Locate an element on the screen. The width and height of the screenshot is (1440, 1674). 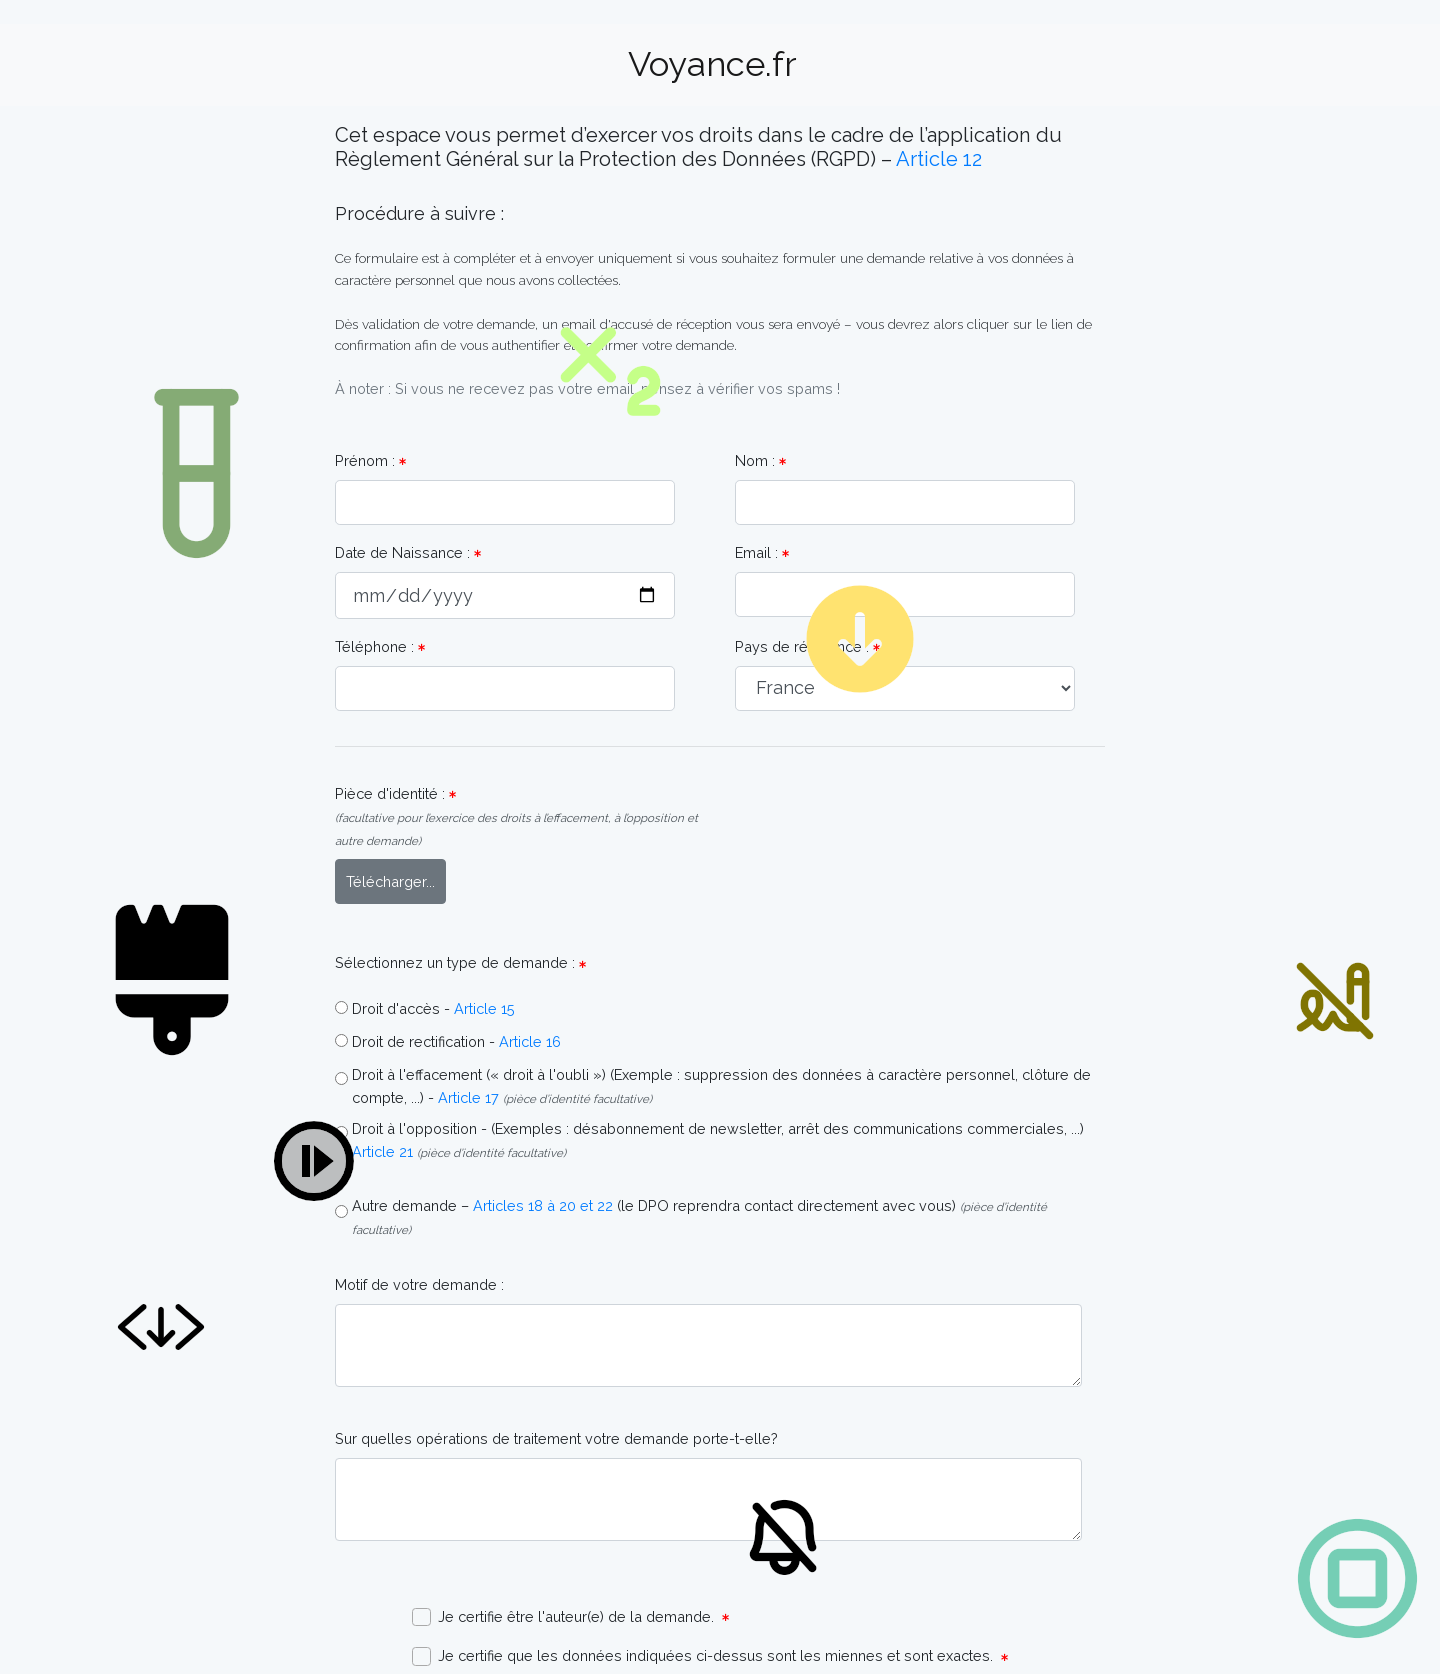
download a file or content is located at coordinates (860, 639).